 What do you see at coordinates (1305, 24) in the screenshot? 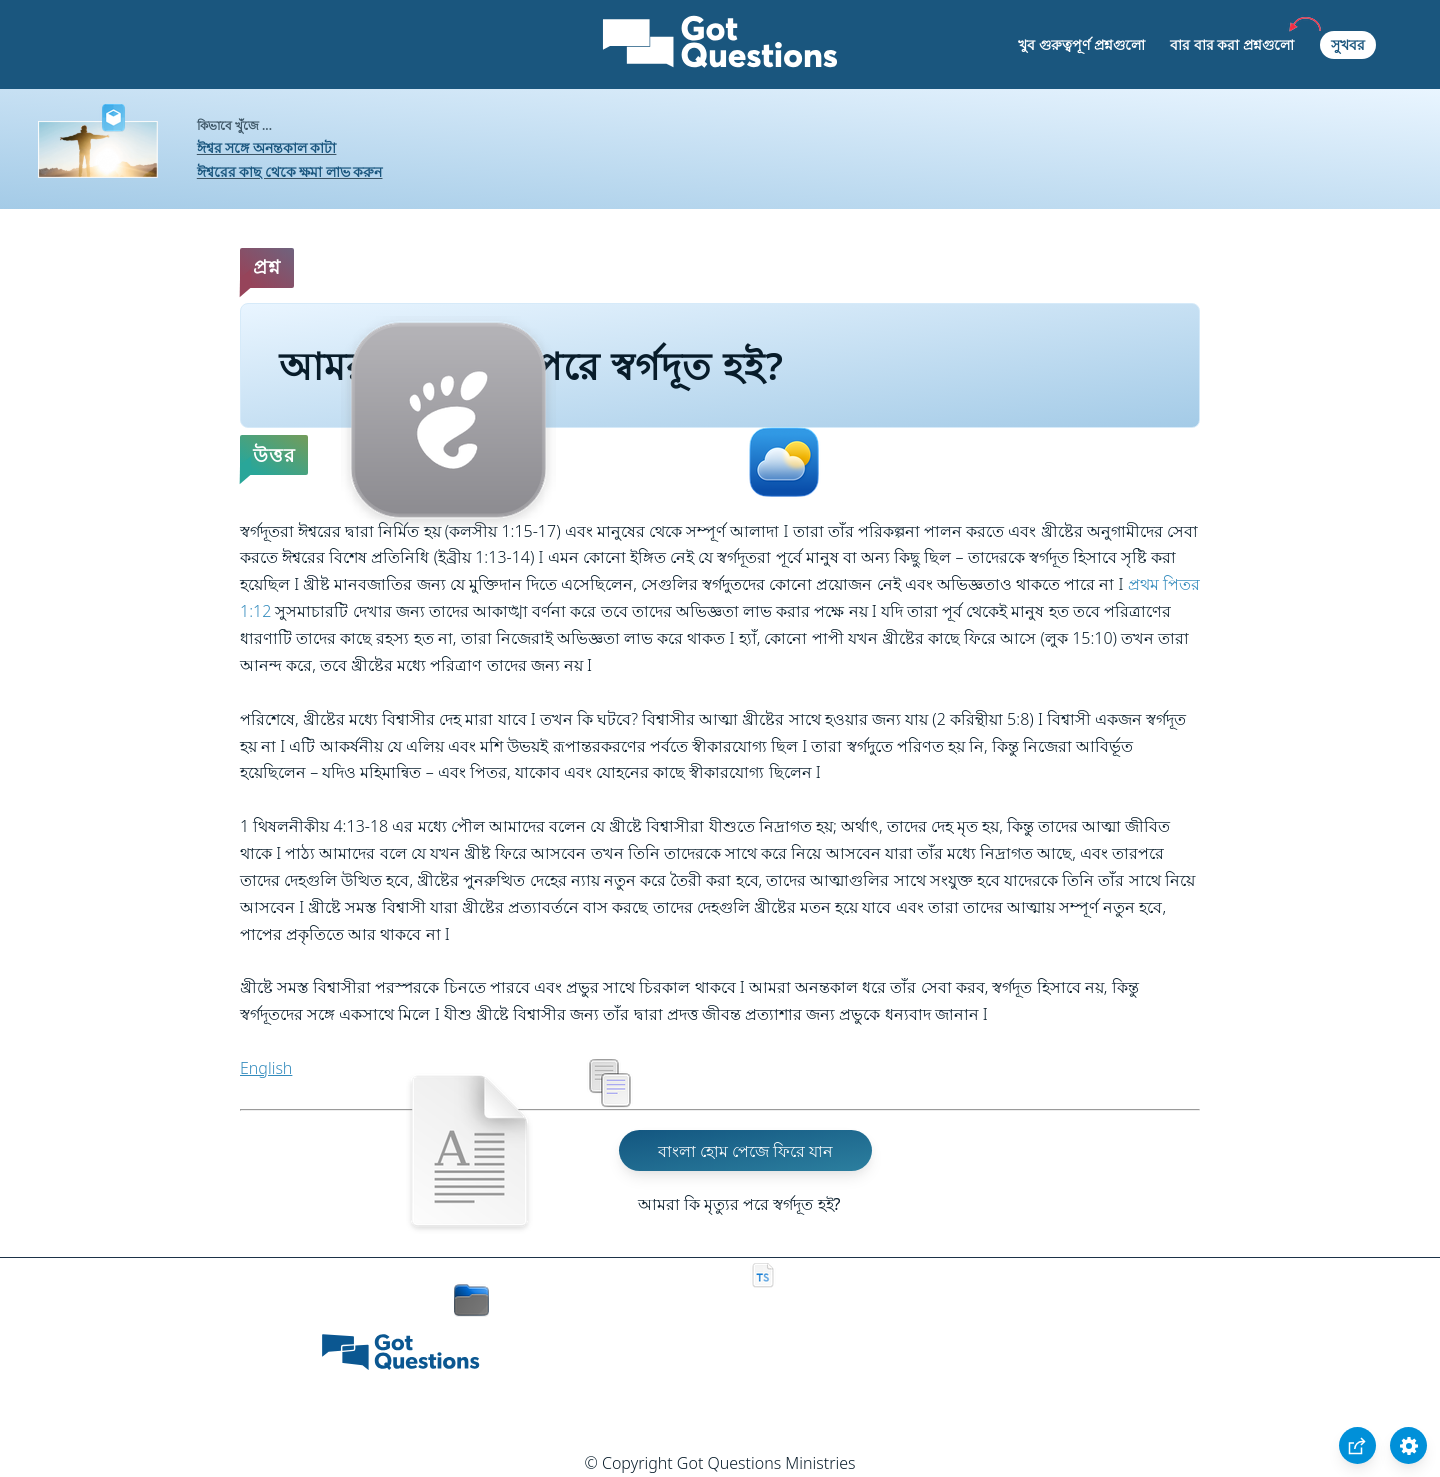
I see `undo the last action` at bounding box center [1305, 24].